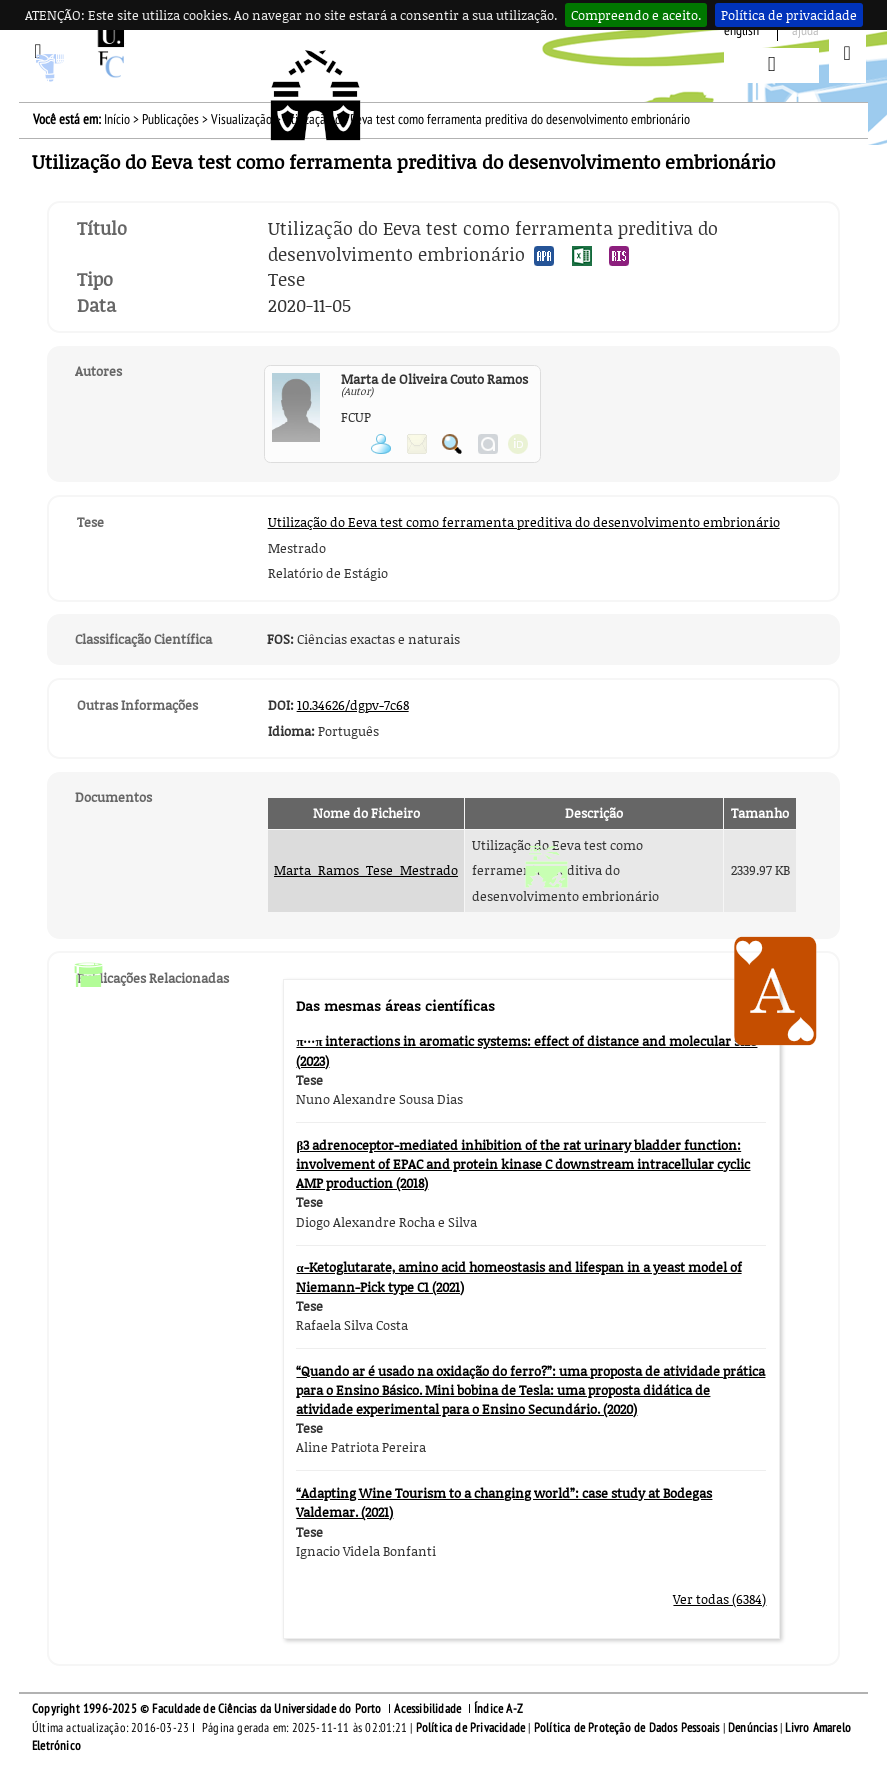 The height and width of the screenshot is (1781, 887). What do you see at coordinates (775, 991) in the screenshot?
I see `play a card game or solitaire` at bounding box center [775, 991].